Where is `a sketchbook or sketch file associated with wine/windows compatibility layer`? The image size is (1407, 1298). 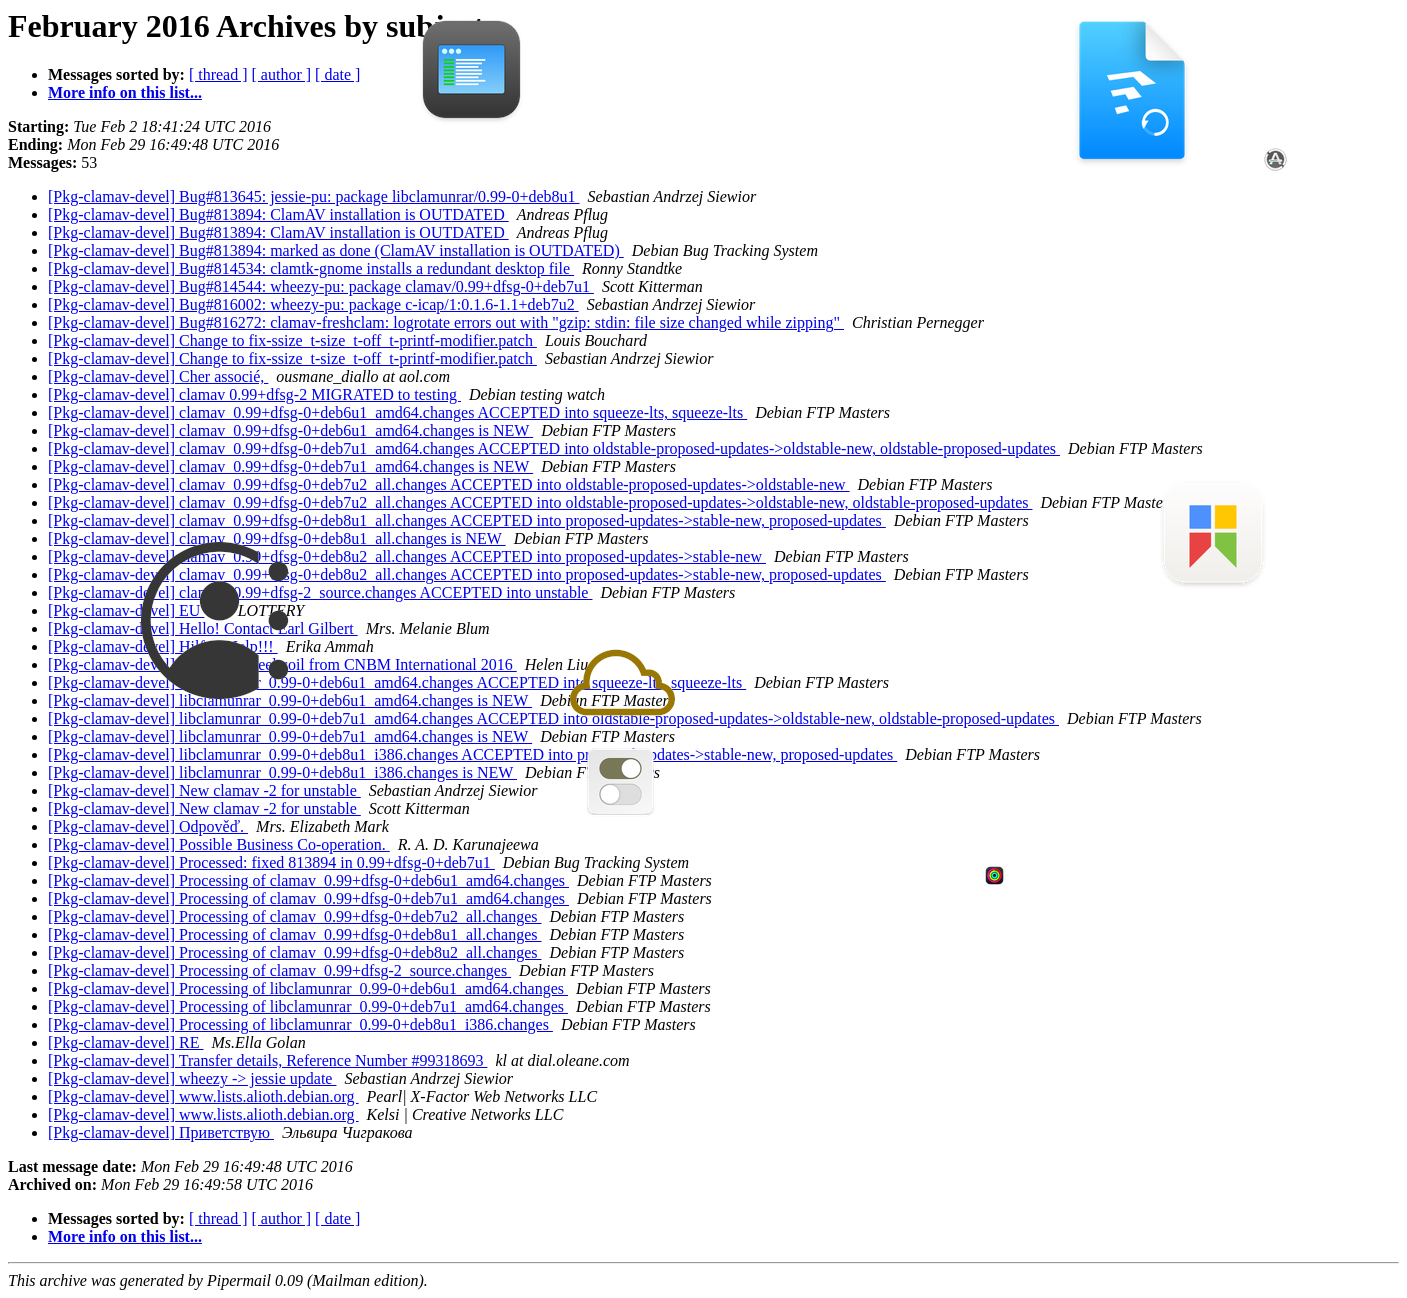 a sketchbook or sketch file associated with wine/windows compatibility layer is located at coordinates (1132, 93).